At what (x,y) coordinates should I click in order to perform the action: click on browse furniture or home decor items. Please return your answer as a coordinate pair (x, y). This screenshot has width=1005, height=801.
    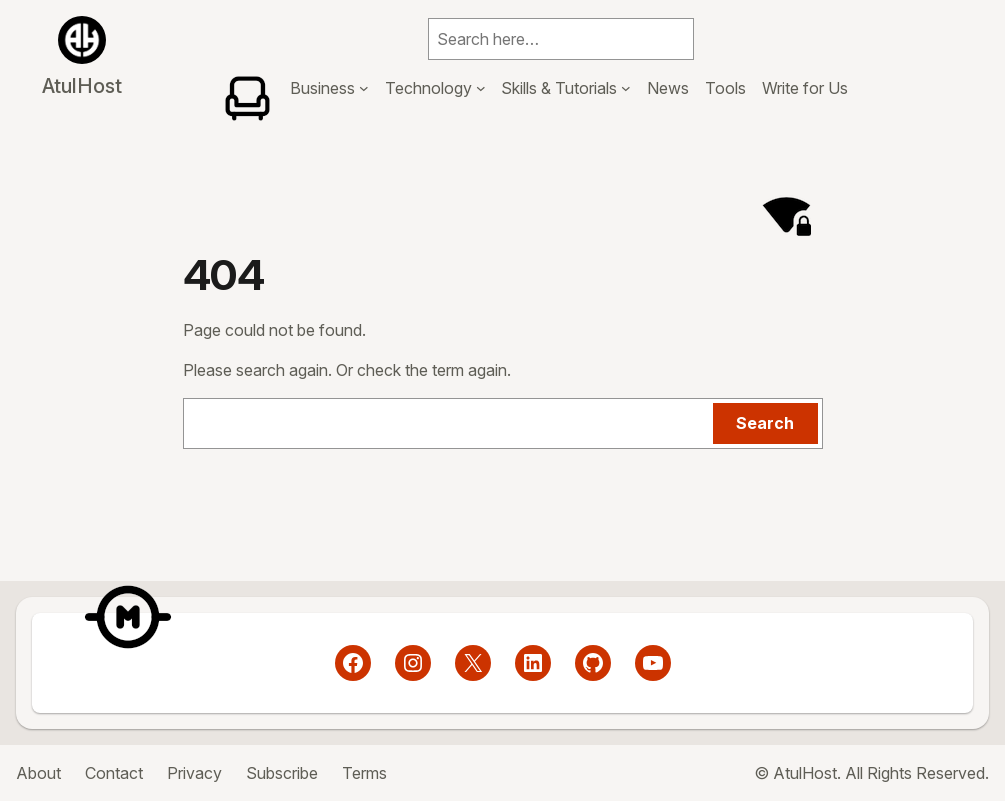
    Looking at the image, I should click on (247, 98).